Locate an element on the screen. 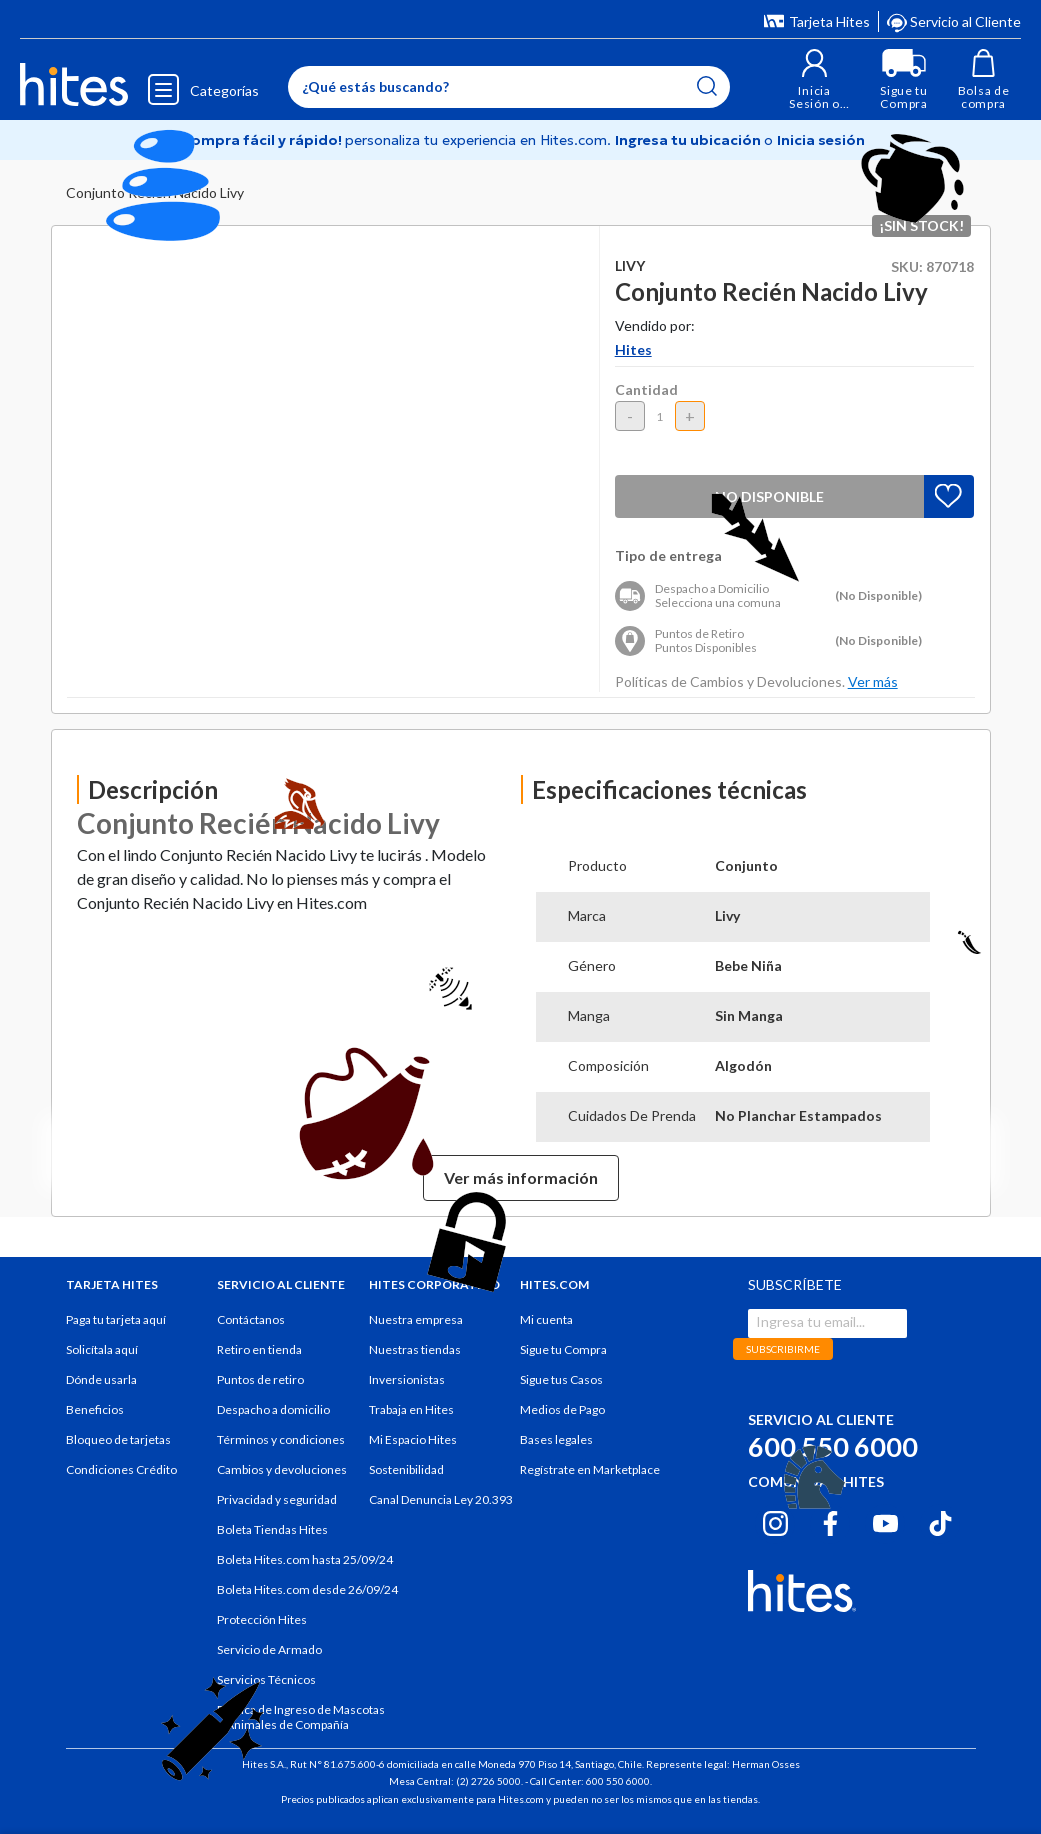 Image resolution: width=1041 pixels, height=1834 pixels. shoebill stork bird icon is located at coordinates (300, 803).